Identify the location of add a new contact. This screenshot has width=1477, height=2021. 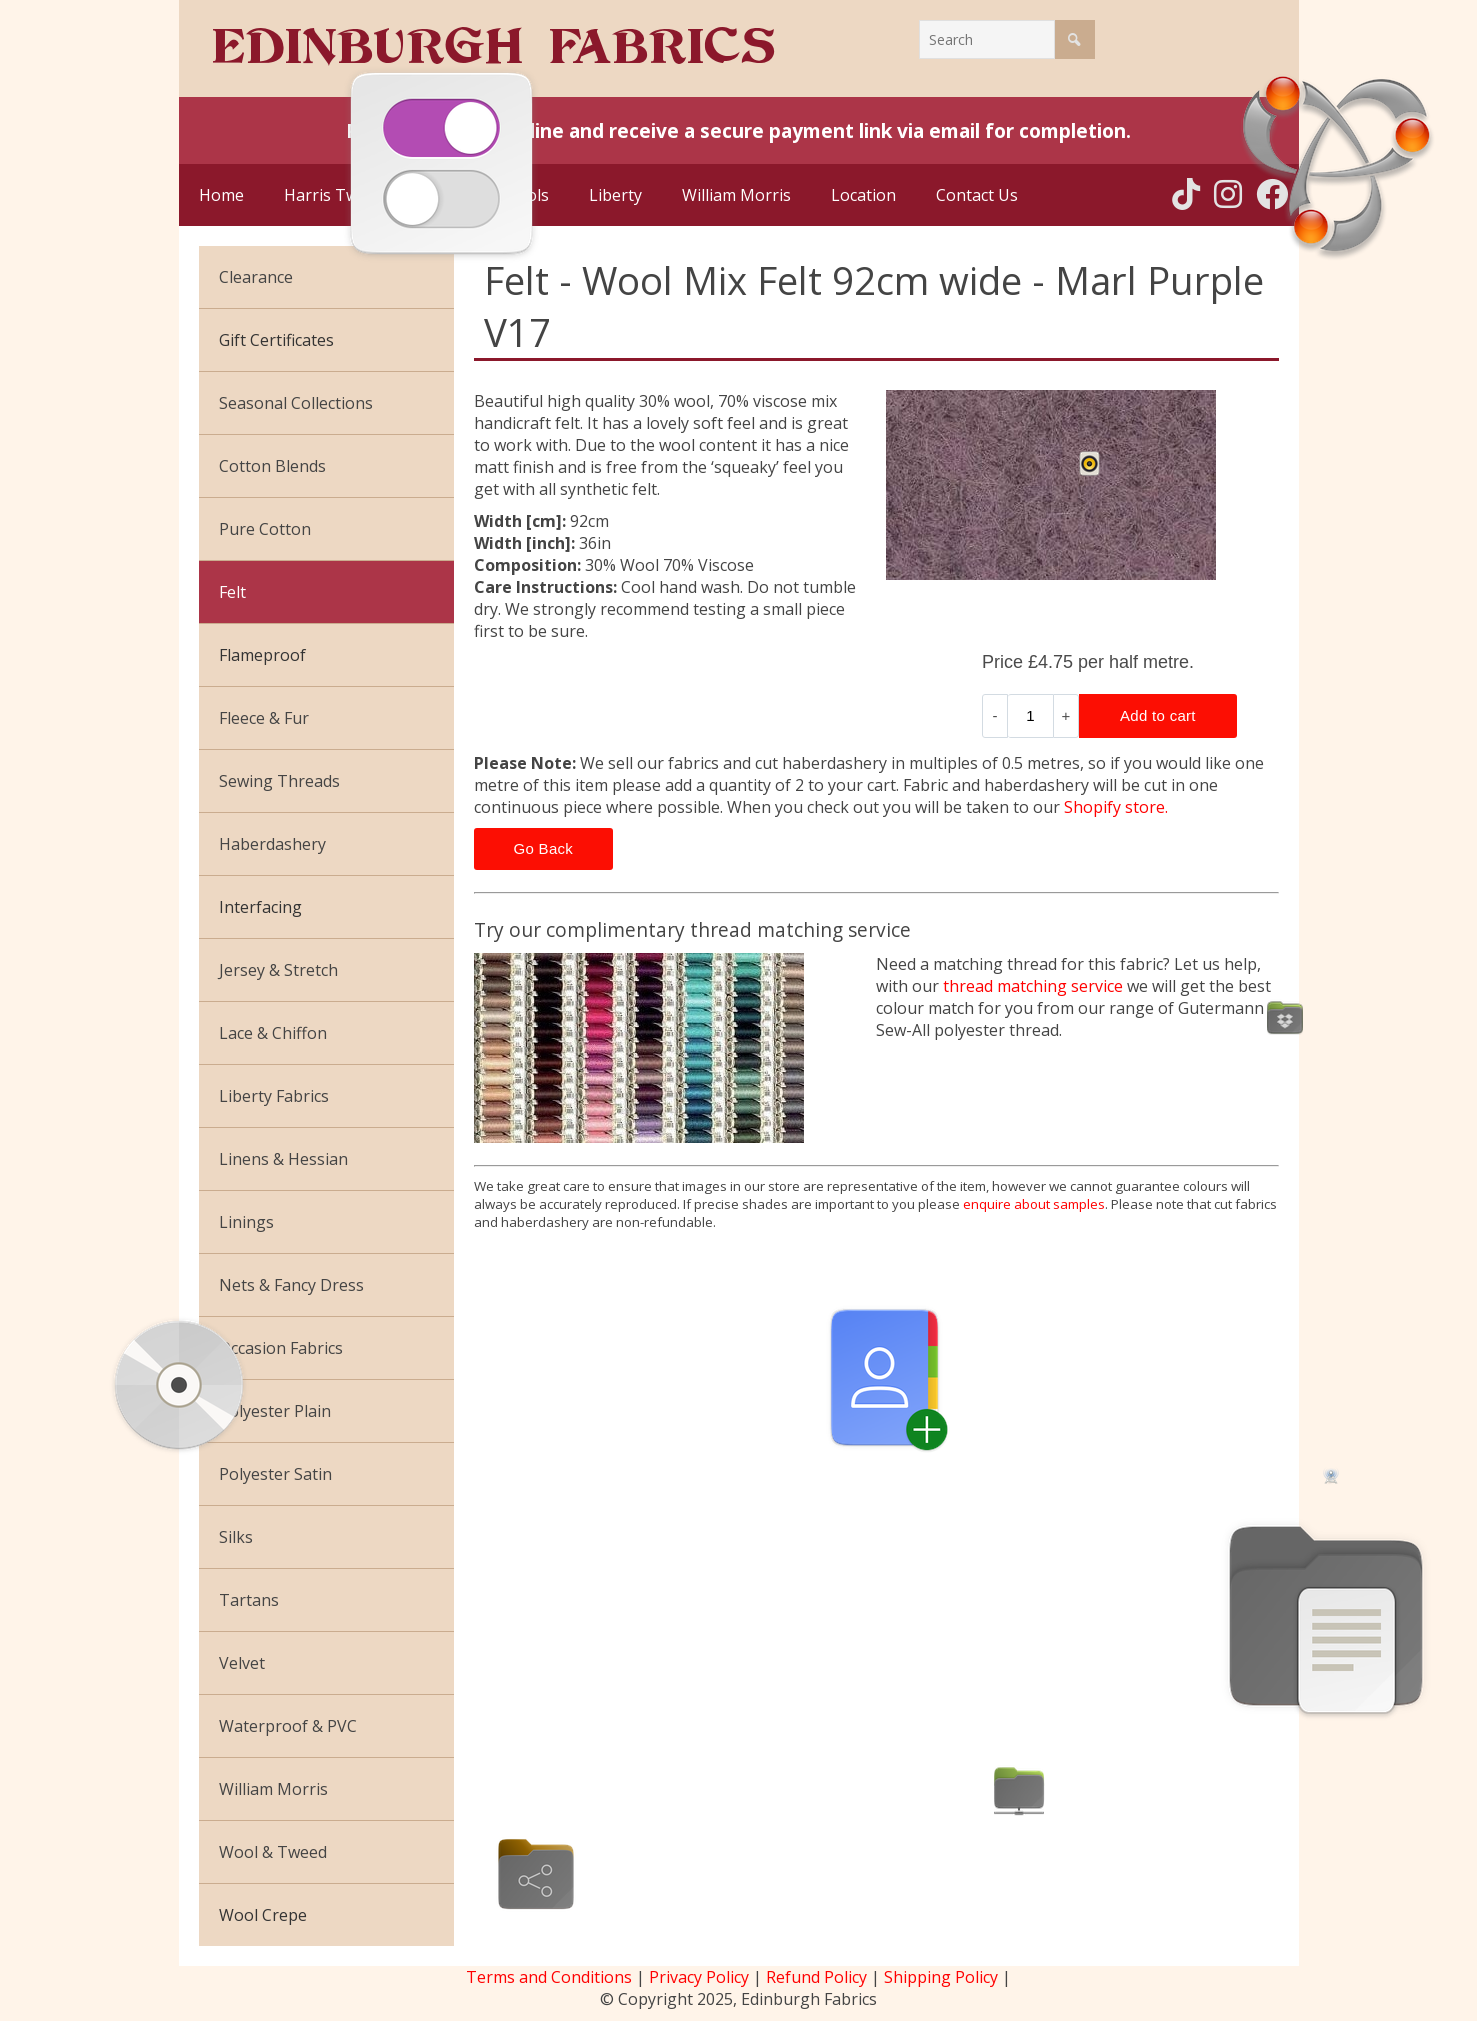
(884, 1377).